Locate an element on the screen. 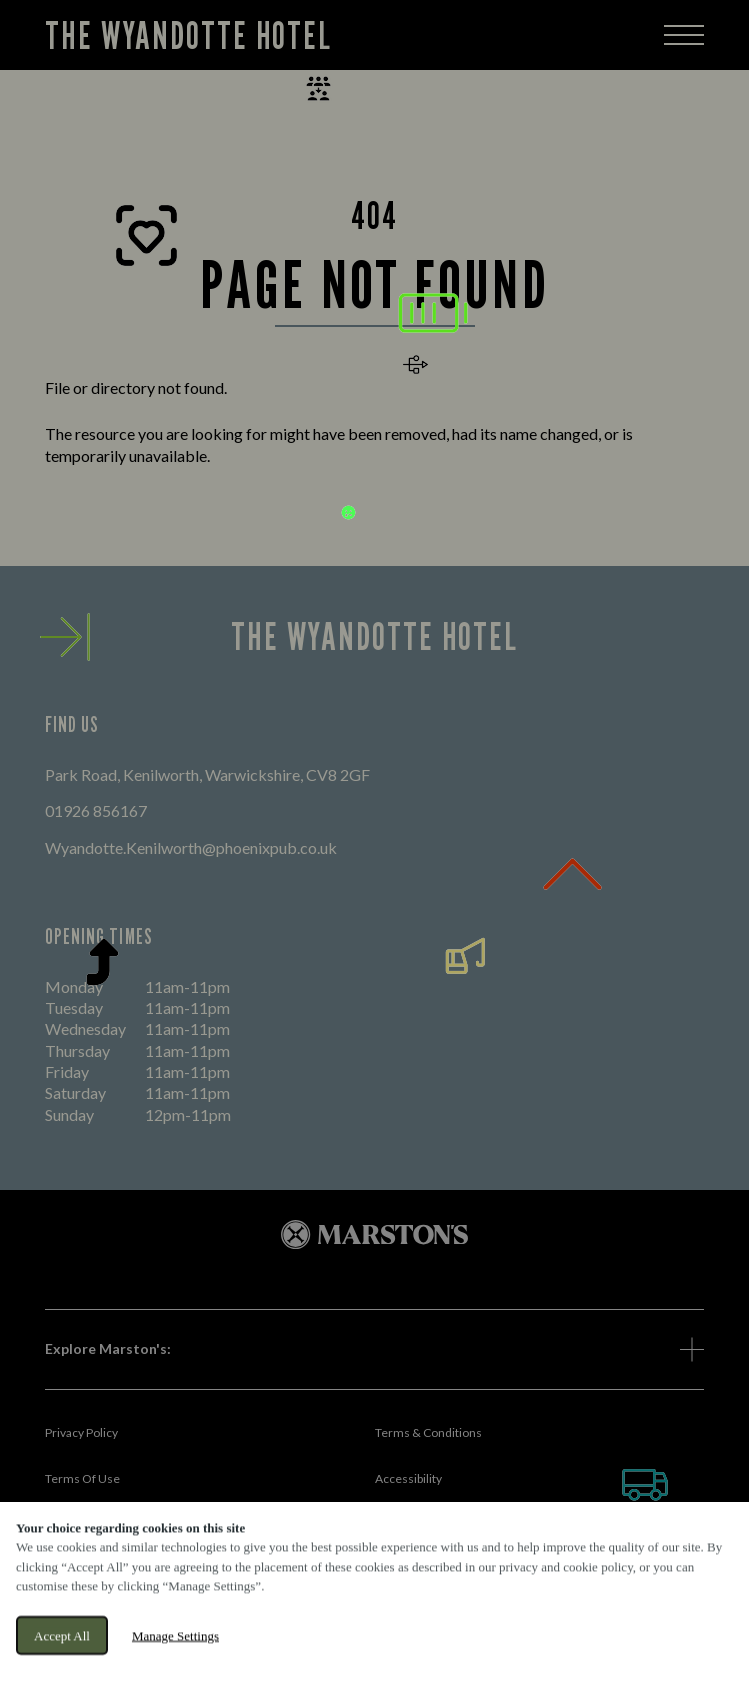 The height and width of the screenshot is (1682, 749). track your delivery status is located at coordinates (643, 1482).